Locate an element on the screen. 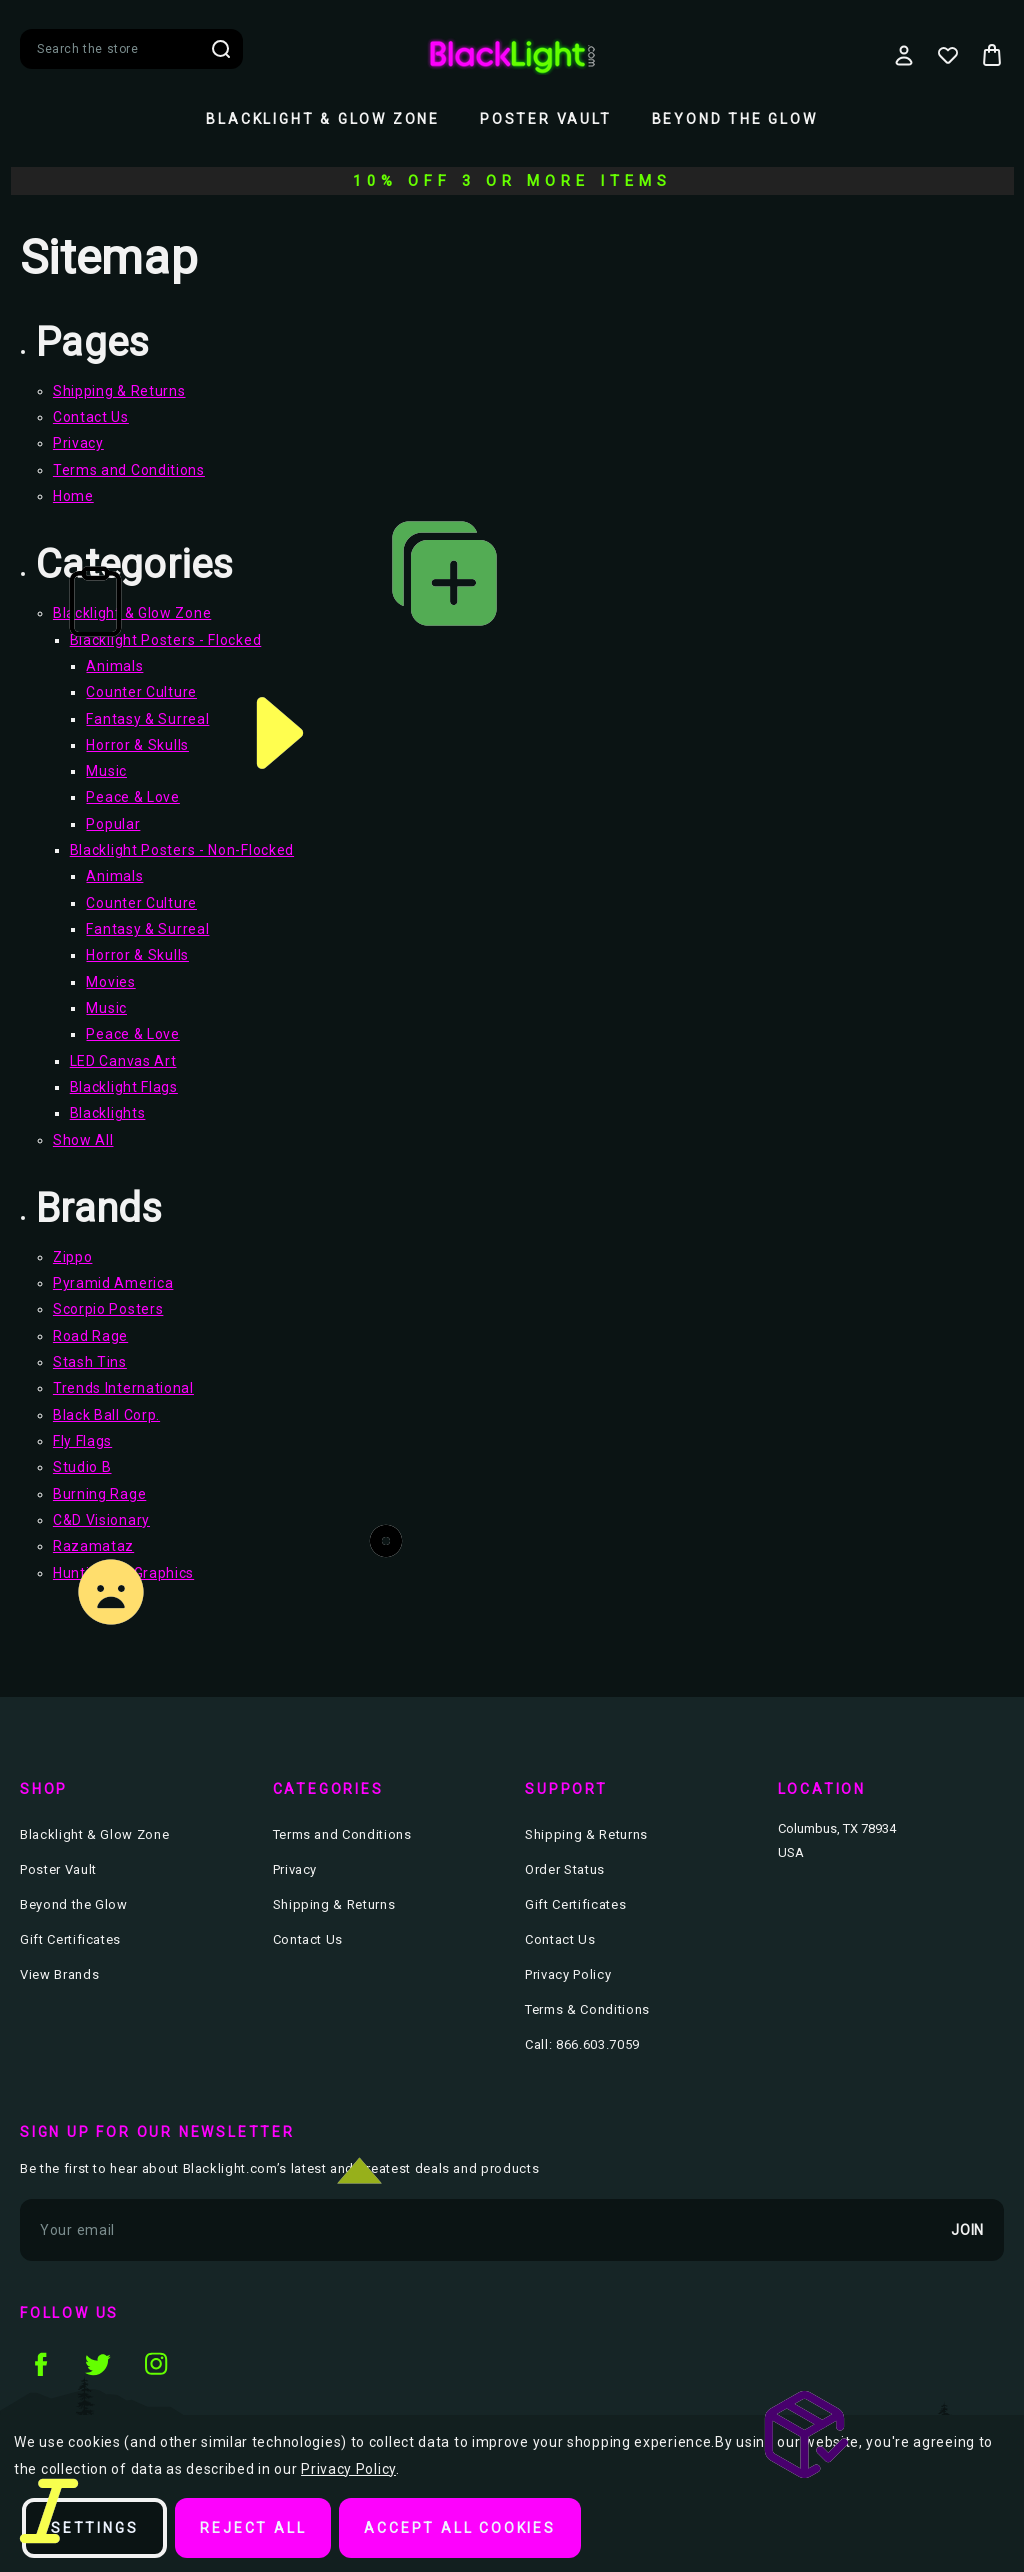 This screenshot has height=2572, width=1024. access clipboard contents is located at coordinates (95, 601).